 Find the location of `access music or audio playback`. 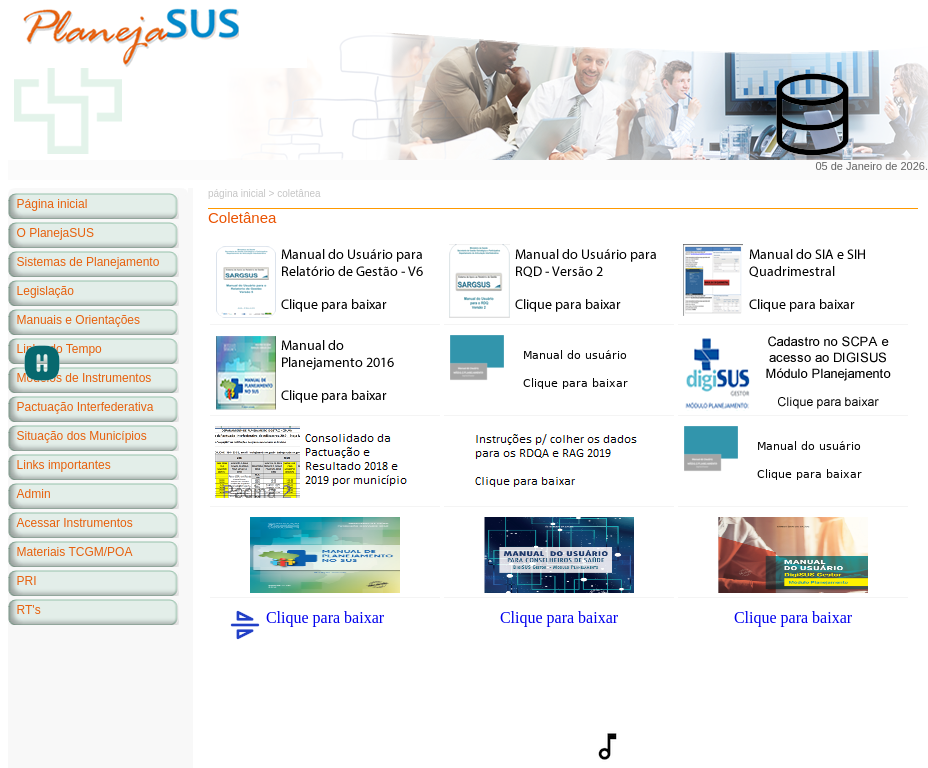

access music or audio playback is located at coordinates (607, 746).